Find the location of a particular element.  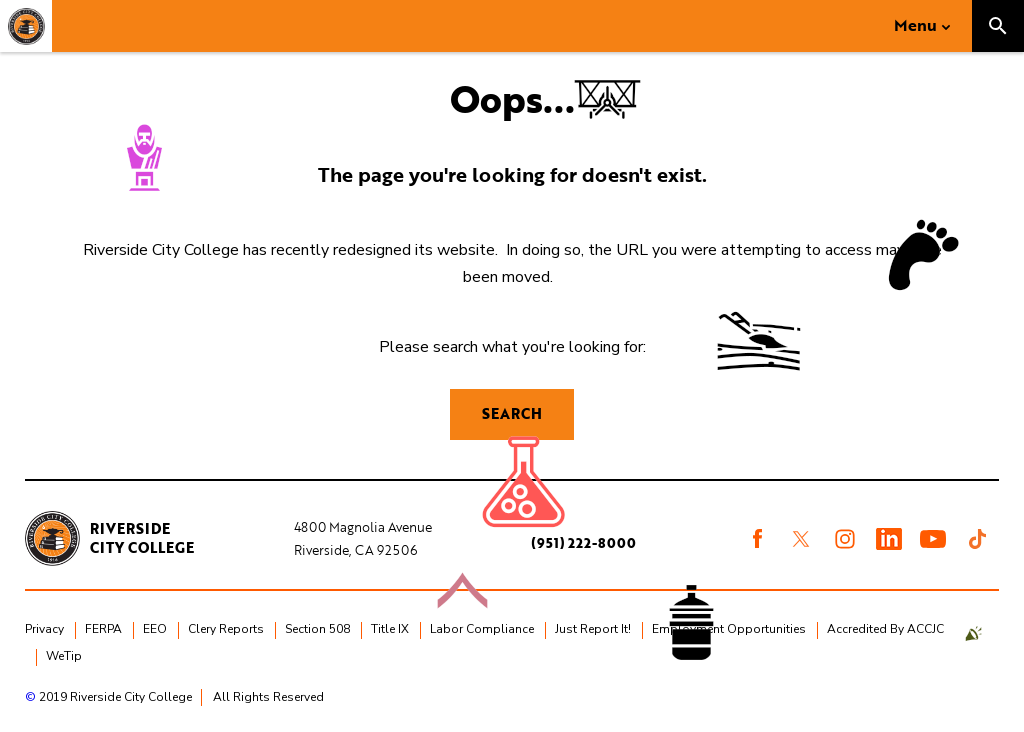

access philosophy or humanities content is located at coordinates (144, 156).